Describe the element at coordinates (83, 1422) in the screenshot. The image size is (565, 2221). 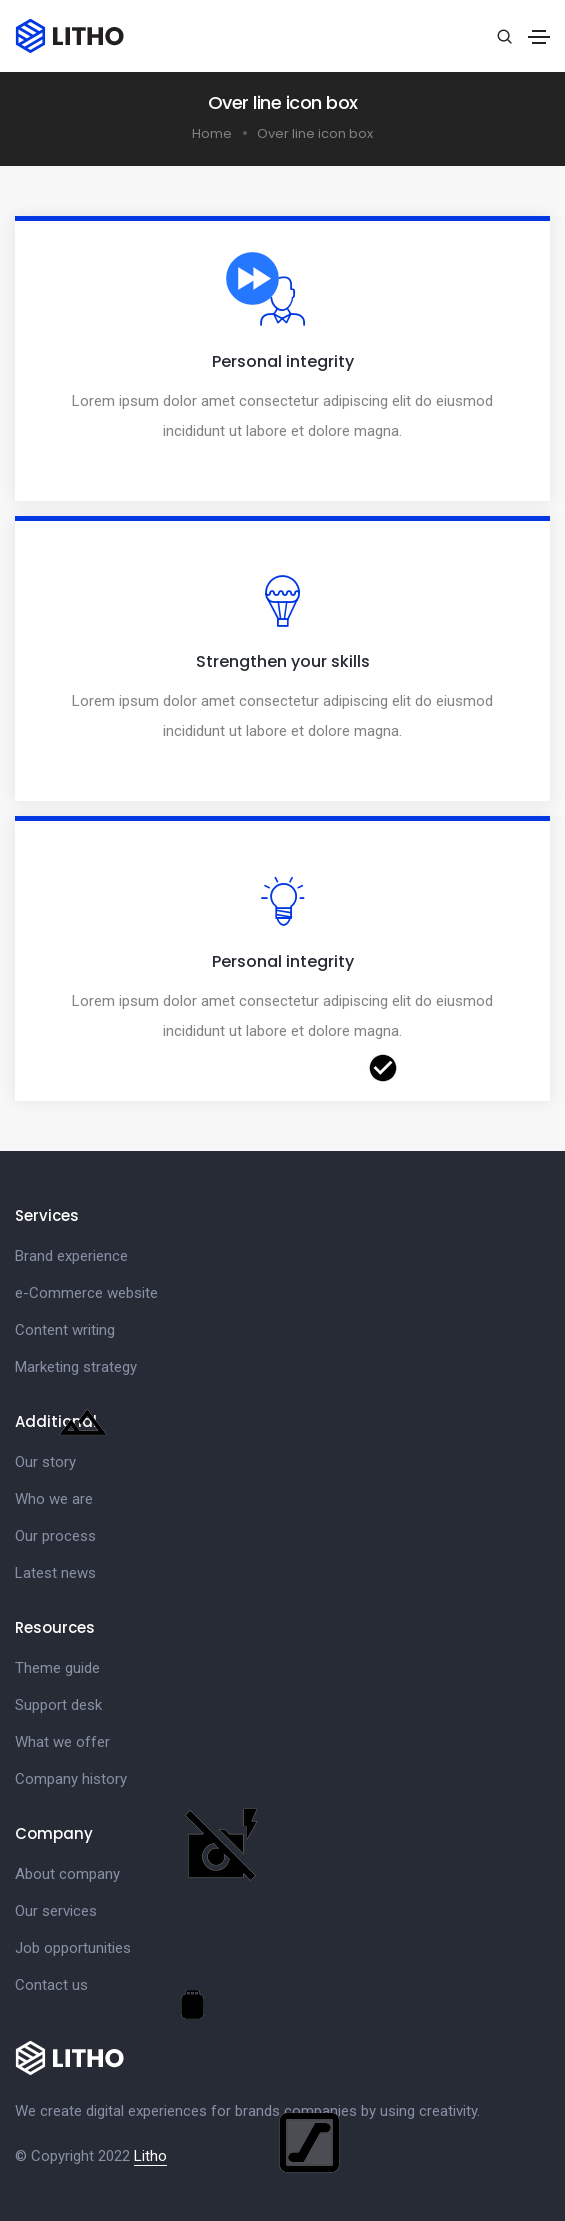
I see `apply a landscape or mountains photo filter` at that location.